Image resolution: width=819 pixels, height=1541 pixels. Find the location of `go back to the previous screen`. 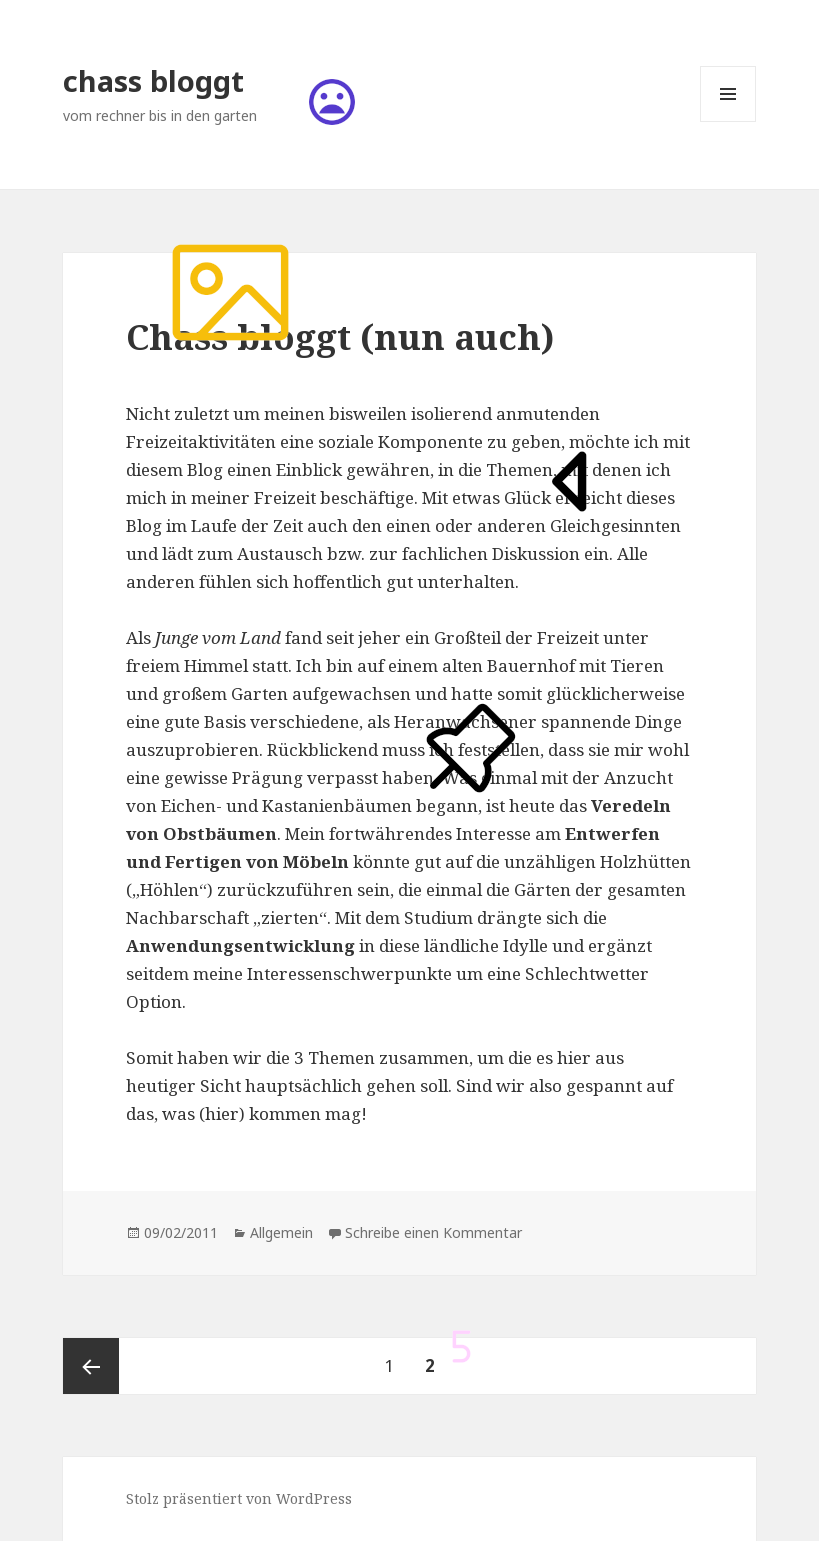

go back to the previous screen is located at coordinates (573, 481).